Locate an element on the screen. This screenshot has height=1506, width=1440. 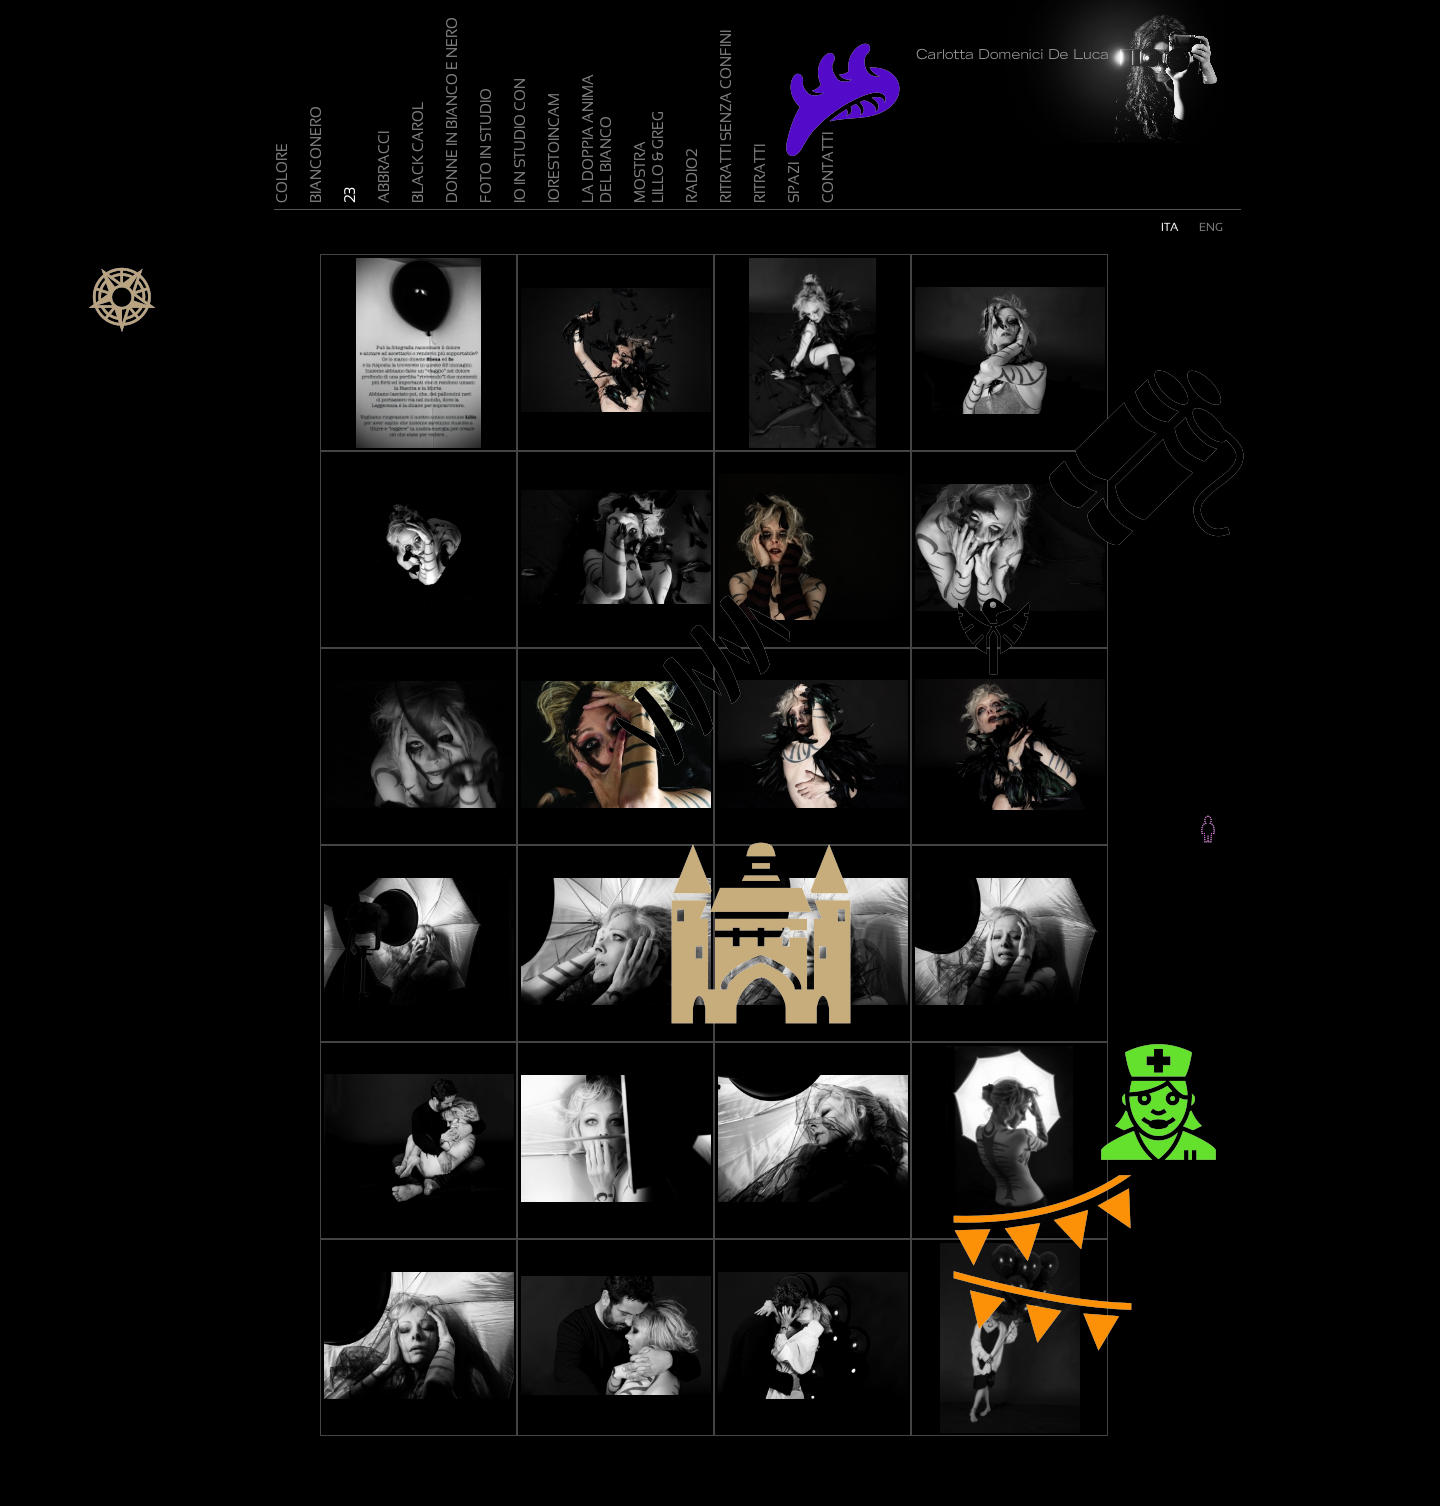
indicates spring physics or bounce effect is located at coordinates (702, 680).